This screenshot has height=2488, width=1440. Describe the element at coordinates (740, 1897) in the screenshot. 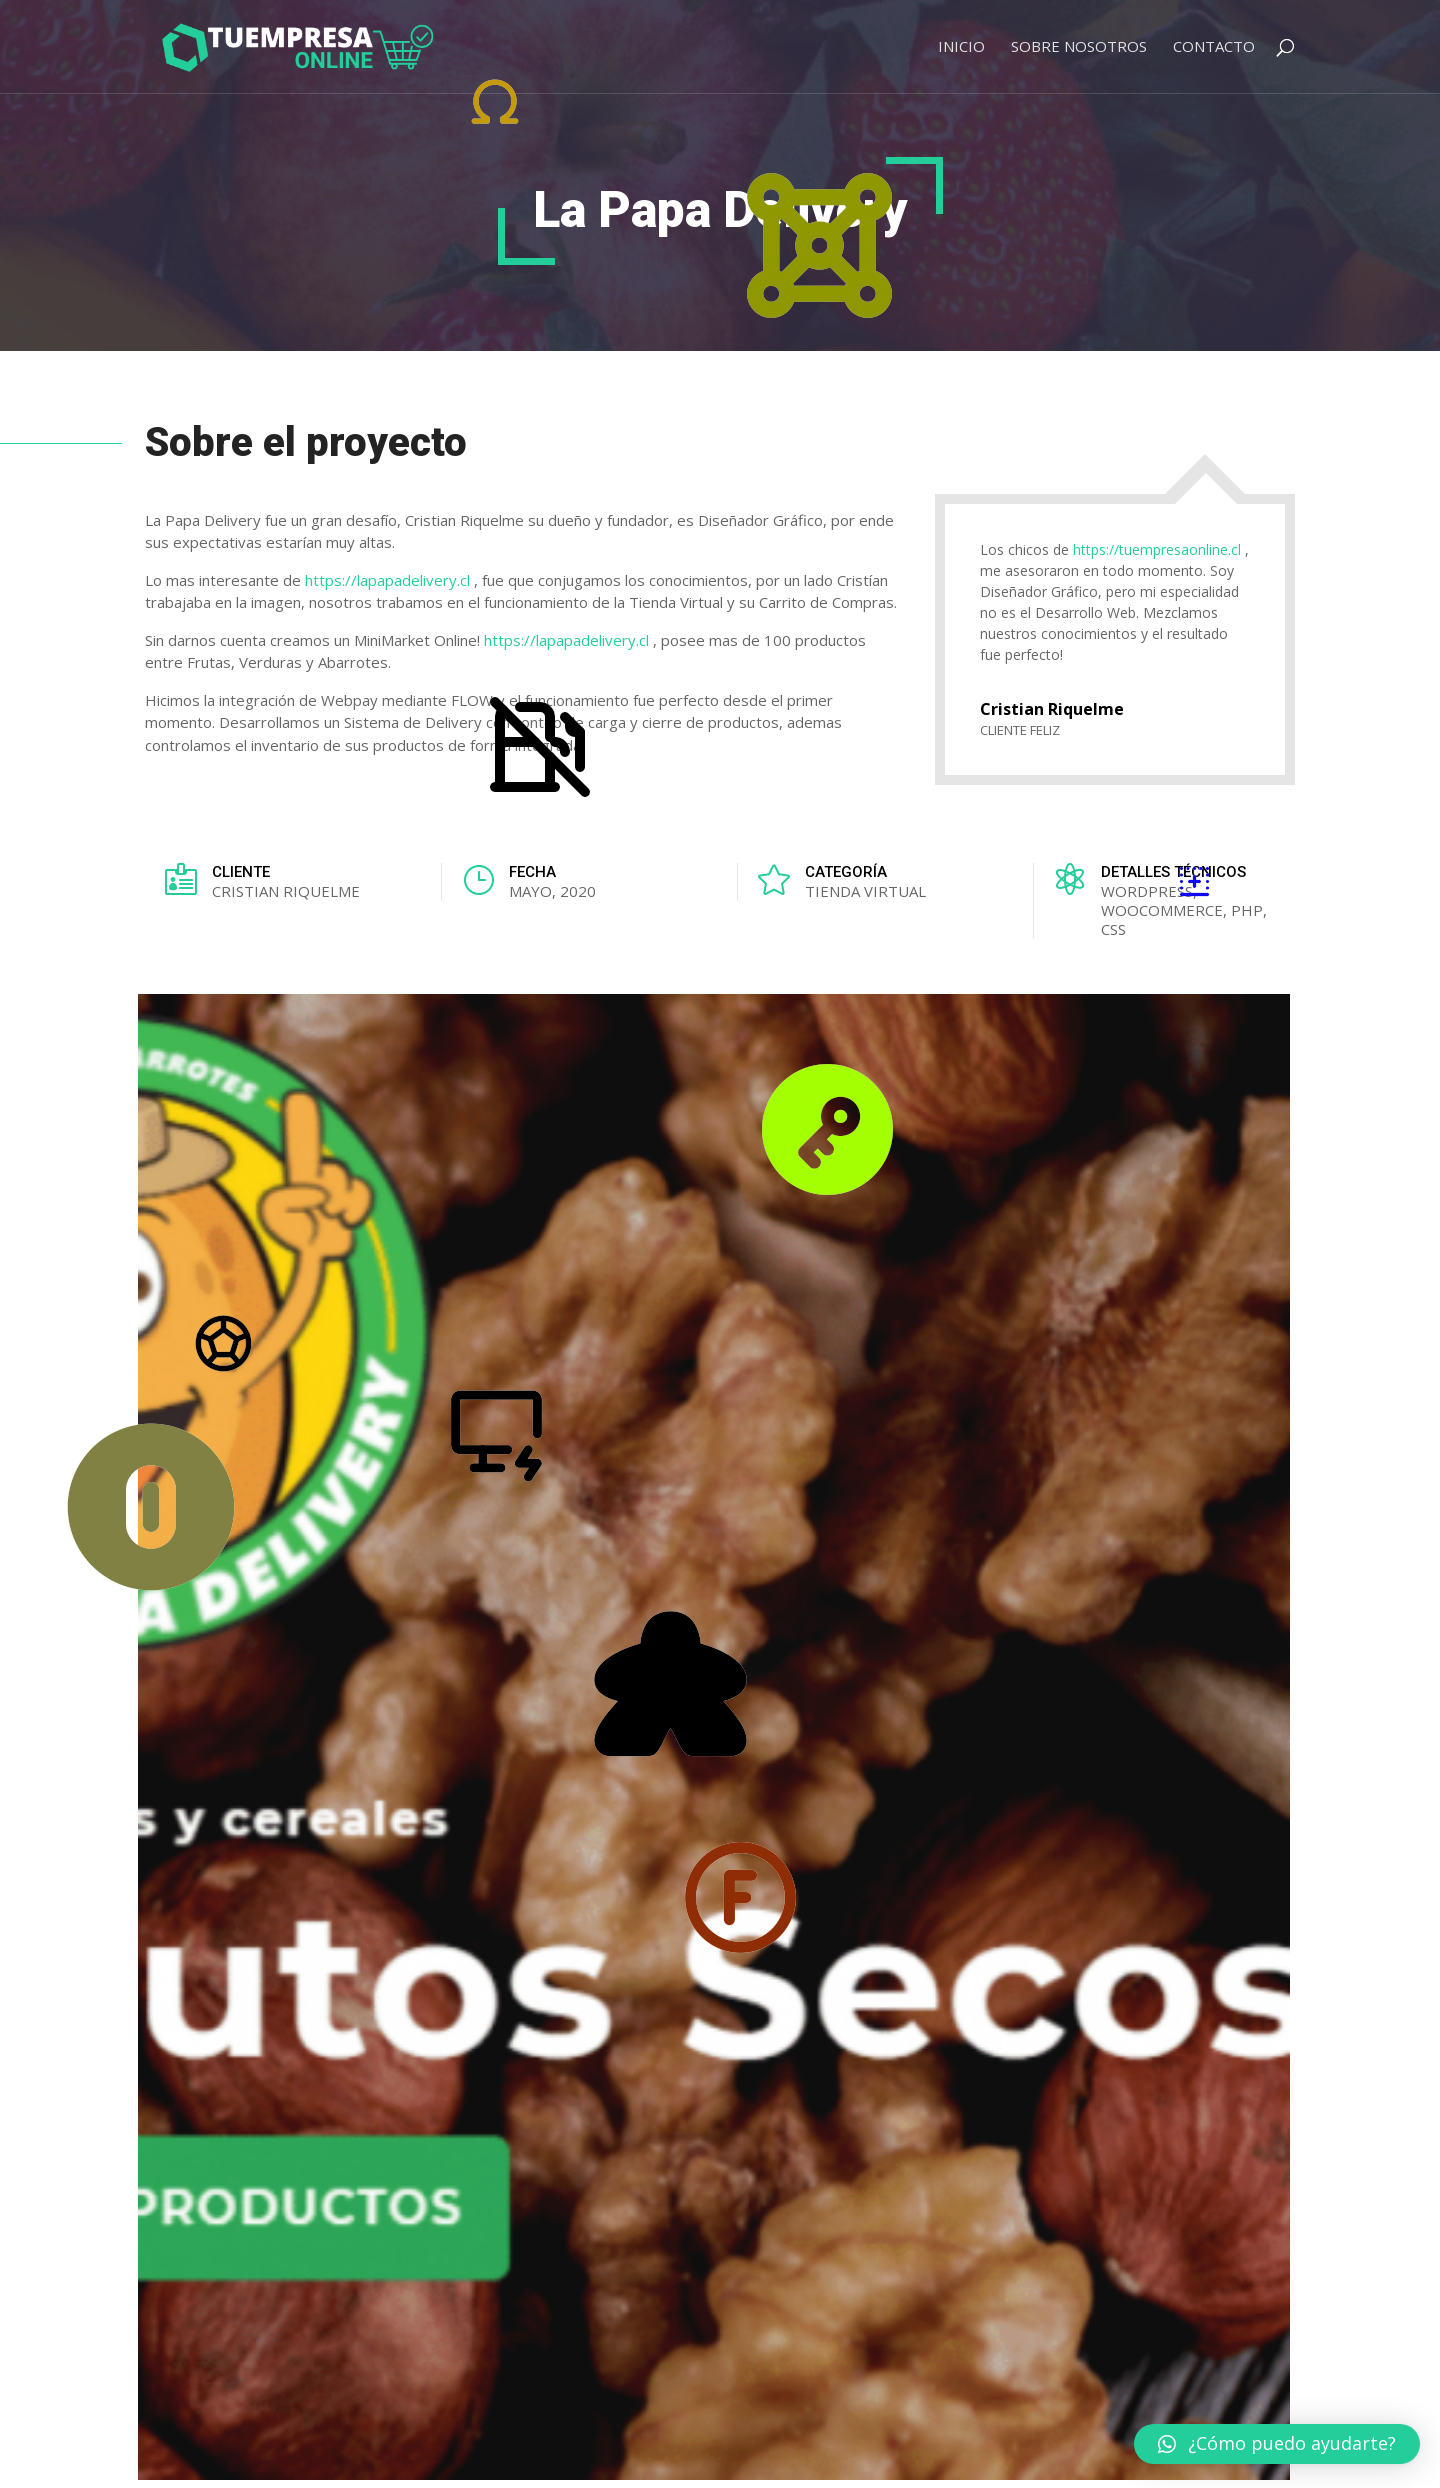

I see `facebook shortcut or social sharing` at that location.